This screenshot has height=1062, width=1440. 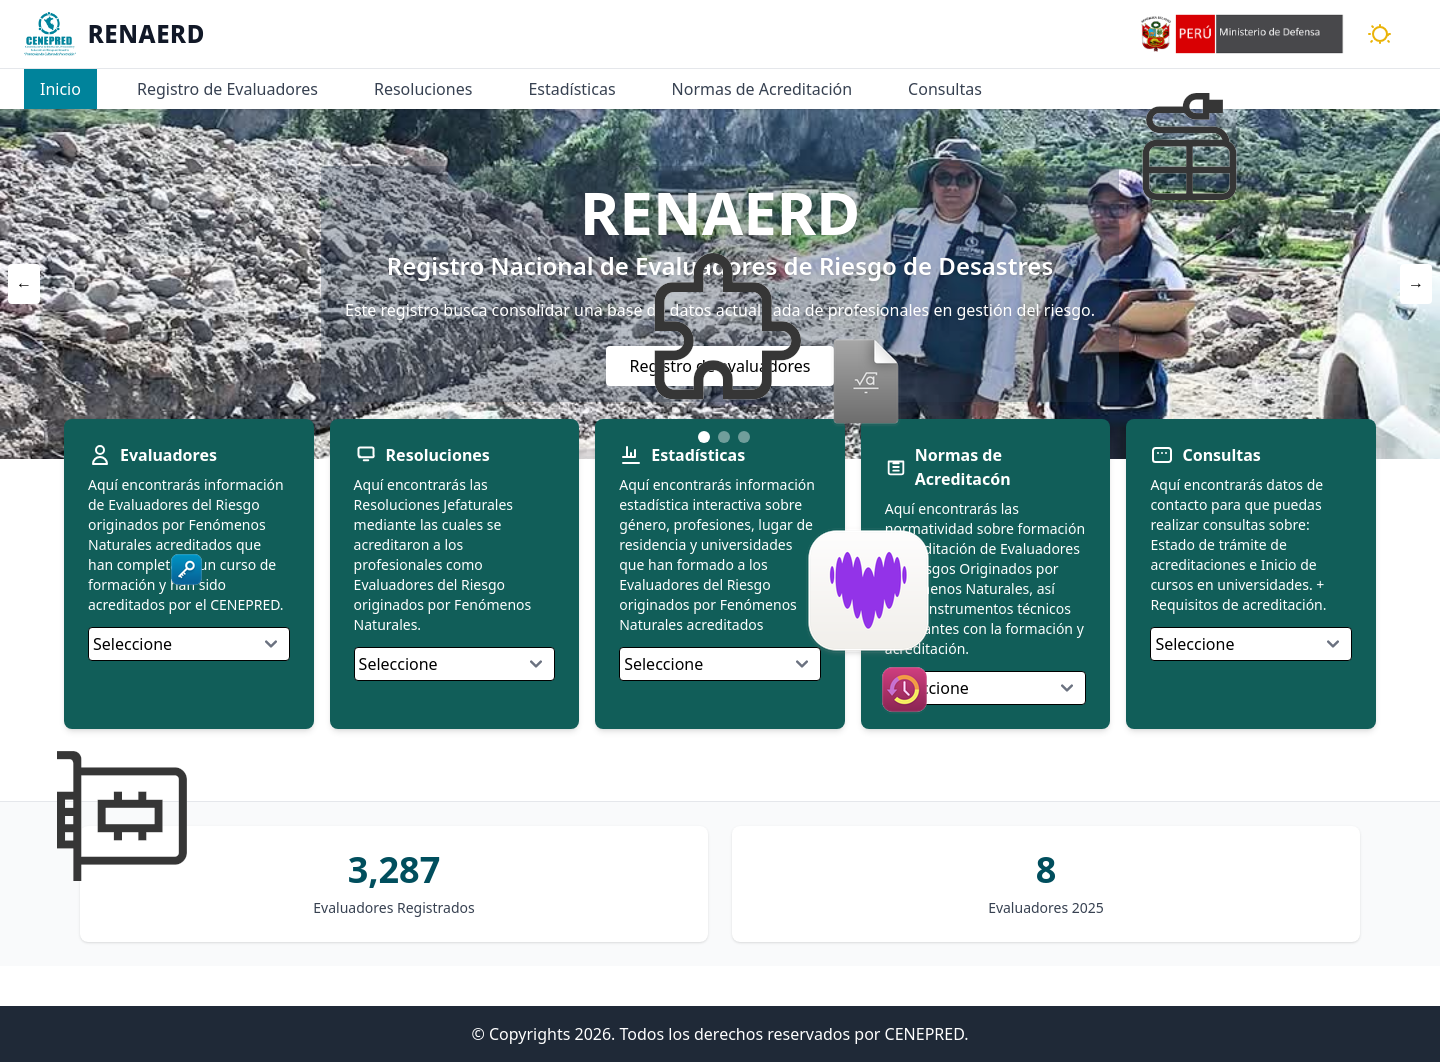 I want to click on access firmware settings and updates, so click(x=122, y=816).